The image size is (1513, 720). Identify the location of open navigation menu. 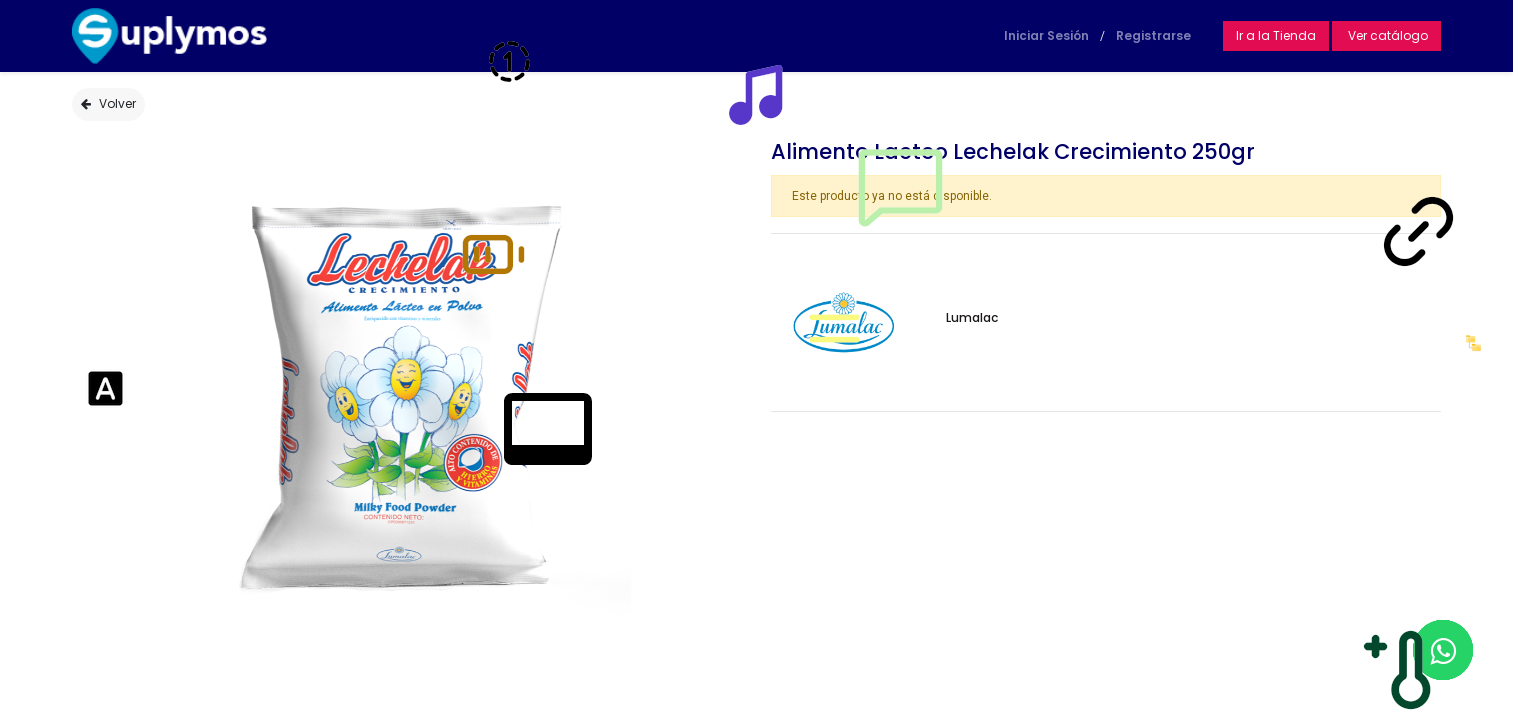
(834, 328).